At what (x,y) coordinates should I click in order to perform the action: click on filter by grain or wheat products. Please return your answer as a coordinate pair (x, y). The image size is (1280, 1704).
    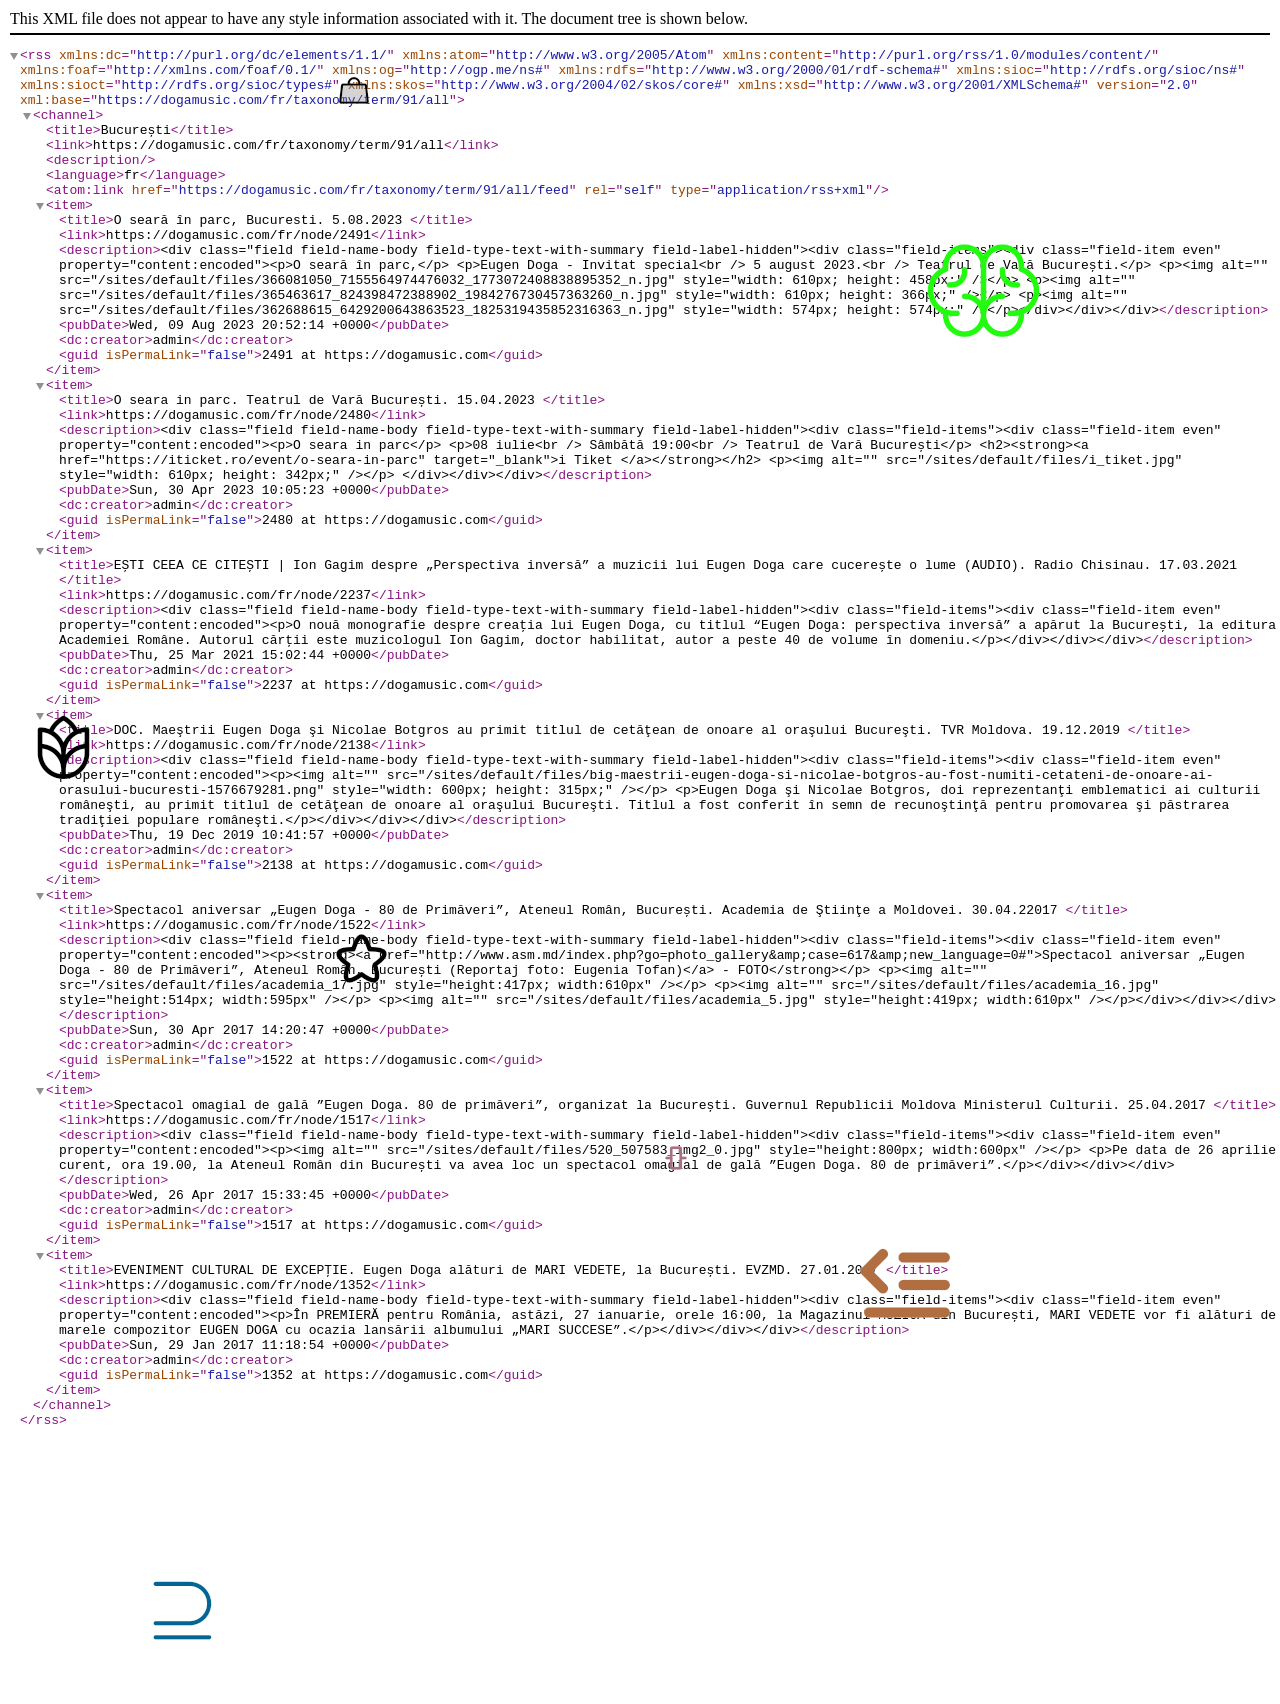
    Looking at the image, I should click on (63, 748).